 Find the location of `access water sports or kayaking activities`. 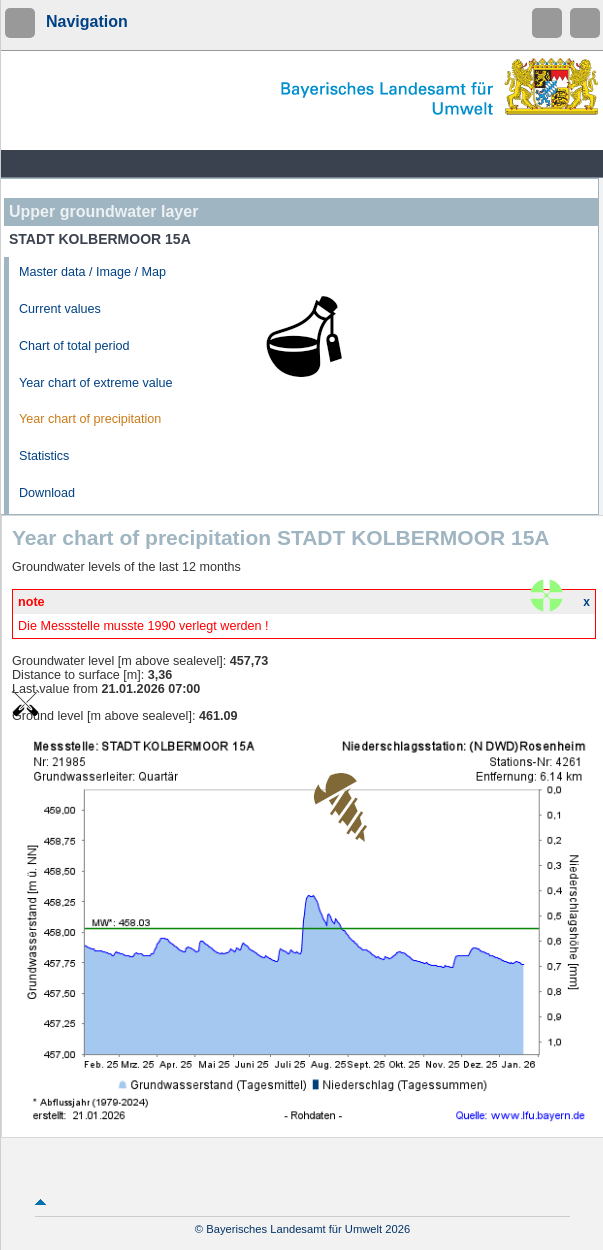

access water sports or kayaking activities is located at coordinates (25, 703).